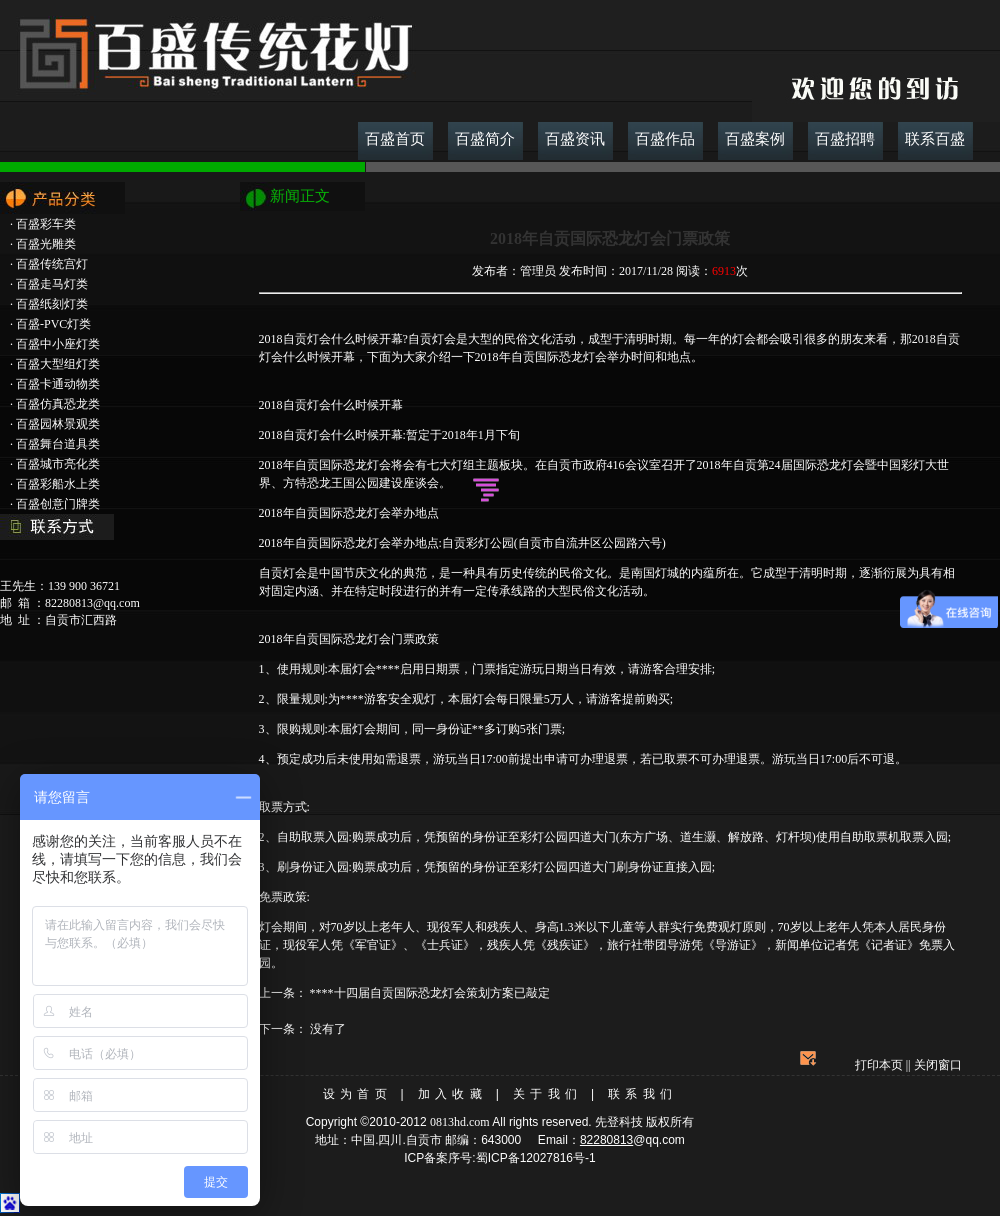 This screenshot has height=1216, width=1000. What do you see at coordinates (486, 490) in the screenshot?
I see `indicates tornado or severe weather warning` at bounding box center [486, 490].